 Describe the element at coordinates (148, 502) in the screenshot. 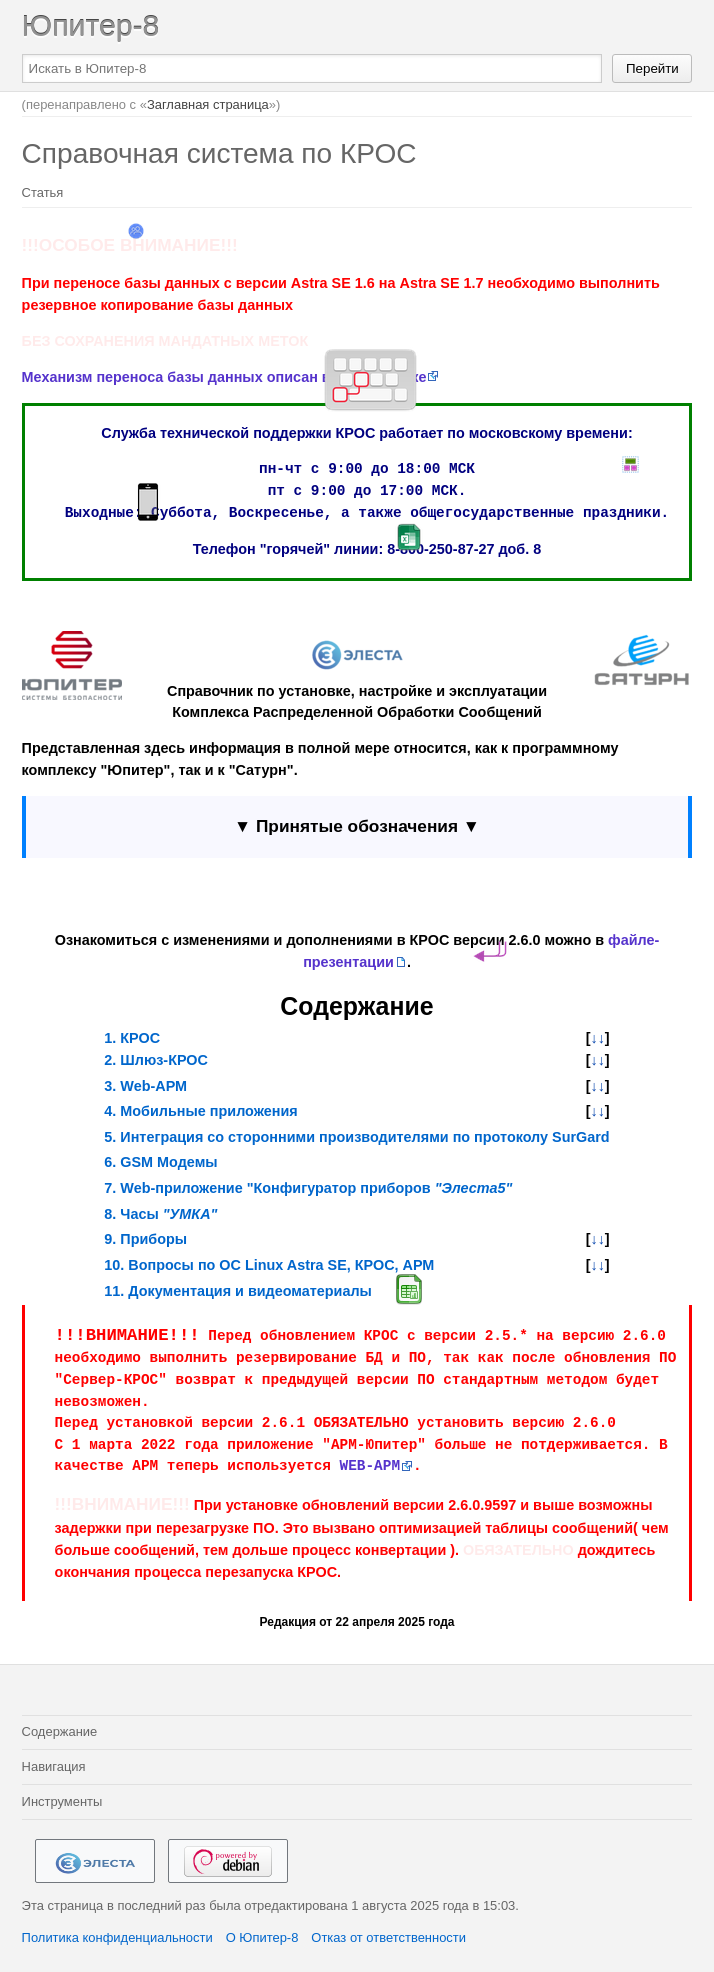

I see `iPhone device in sidebar navigation` at that location.